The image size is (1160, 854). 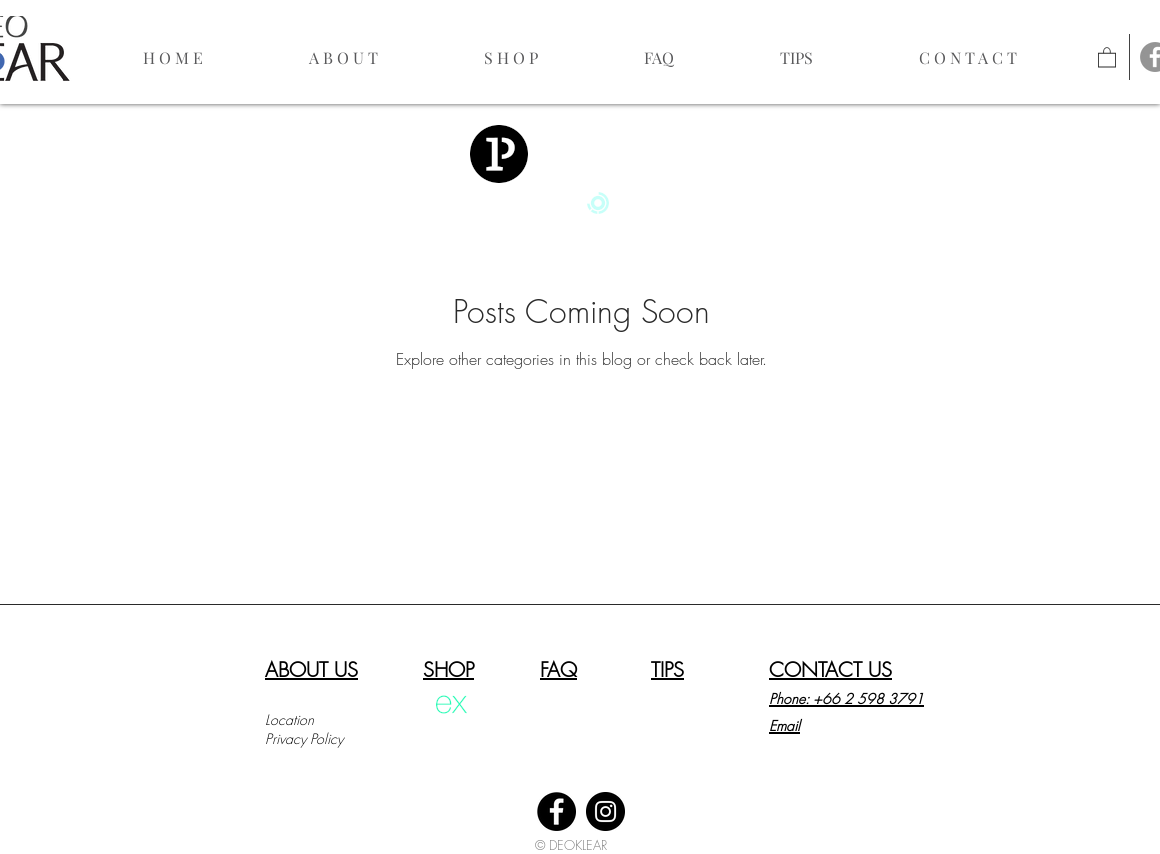 I want to click on express.js framework logo, so click(x=451, y=704).